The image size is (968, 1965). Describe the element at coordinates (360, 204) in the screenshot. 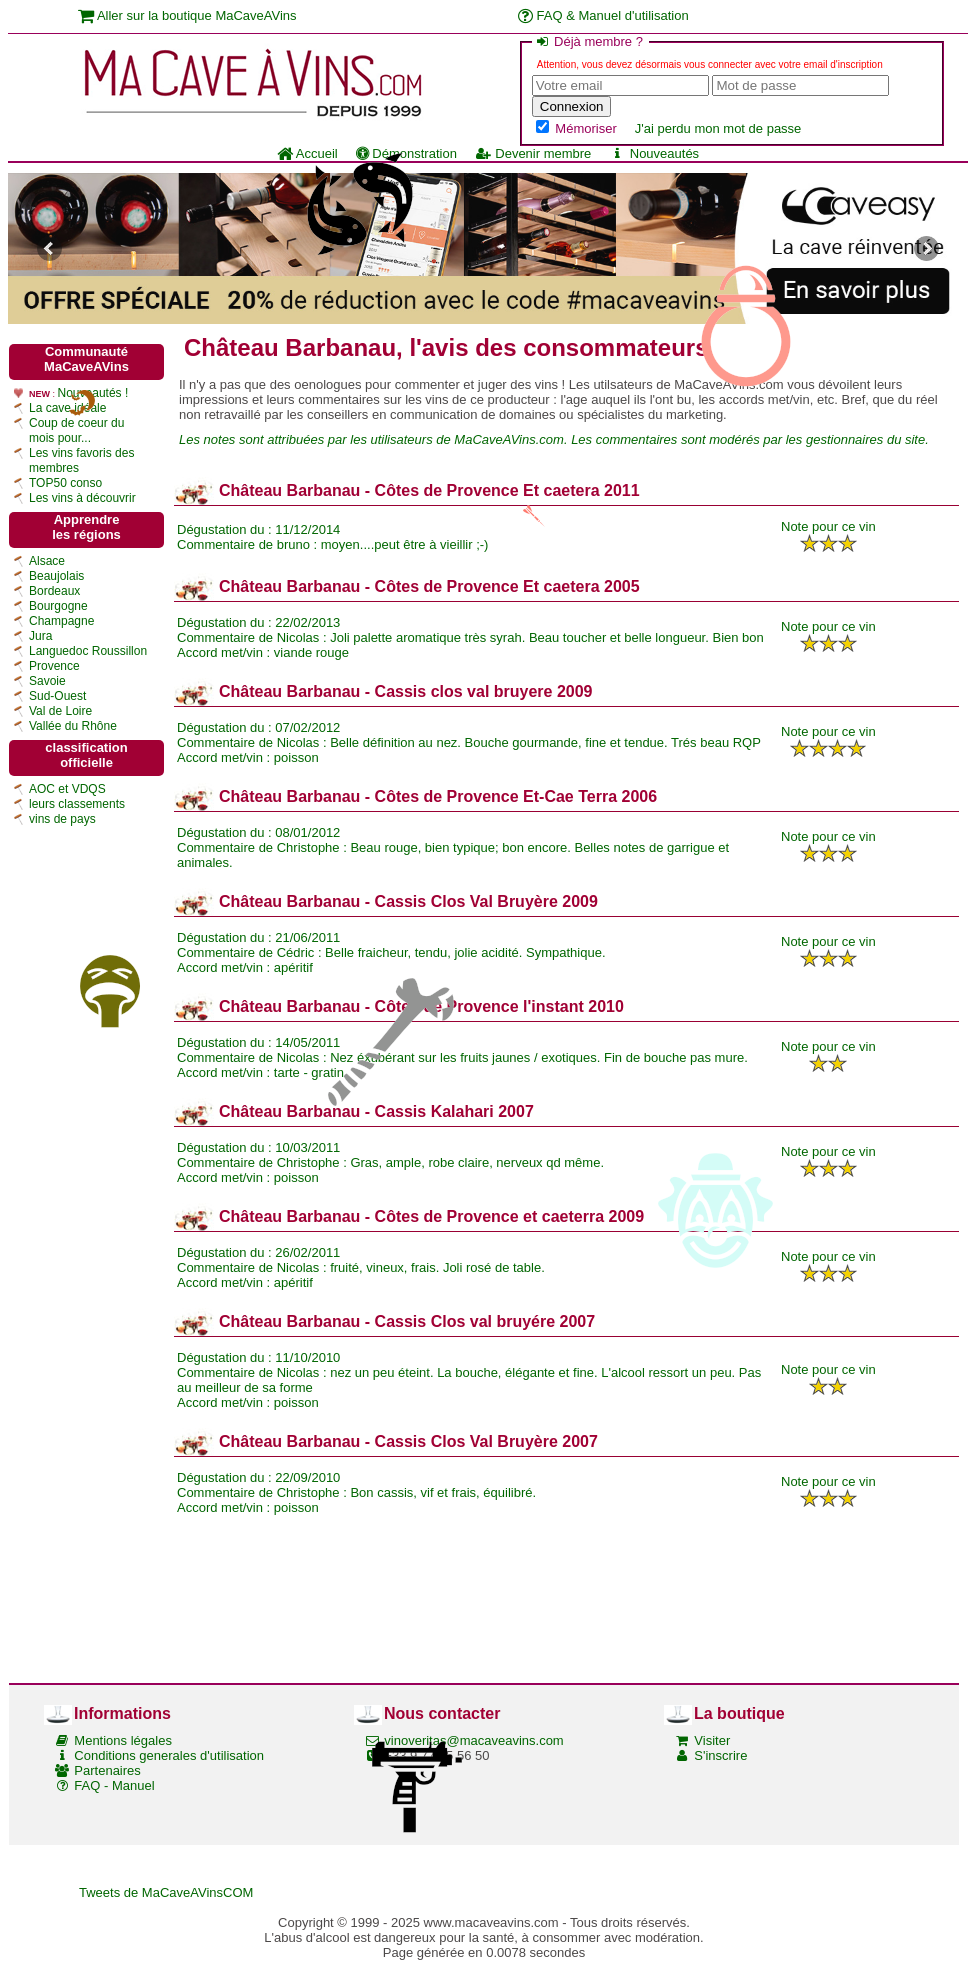

I see `indicates a cycling or refresh process in a fishing game` at that location.